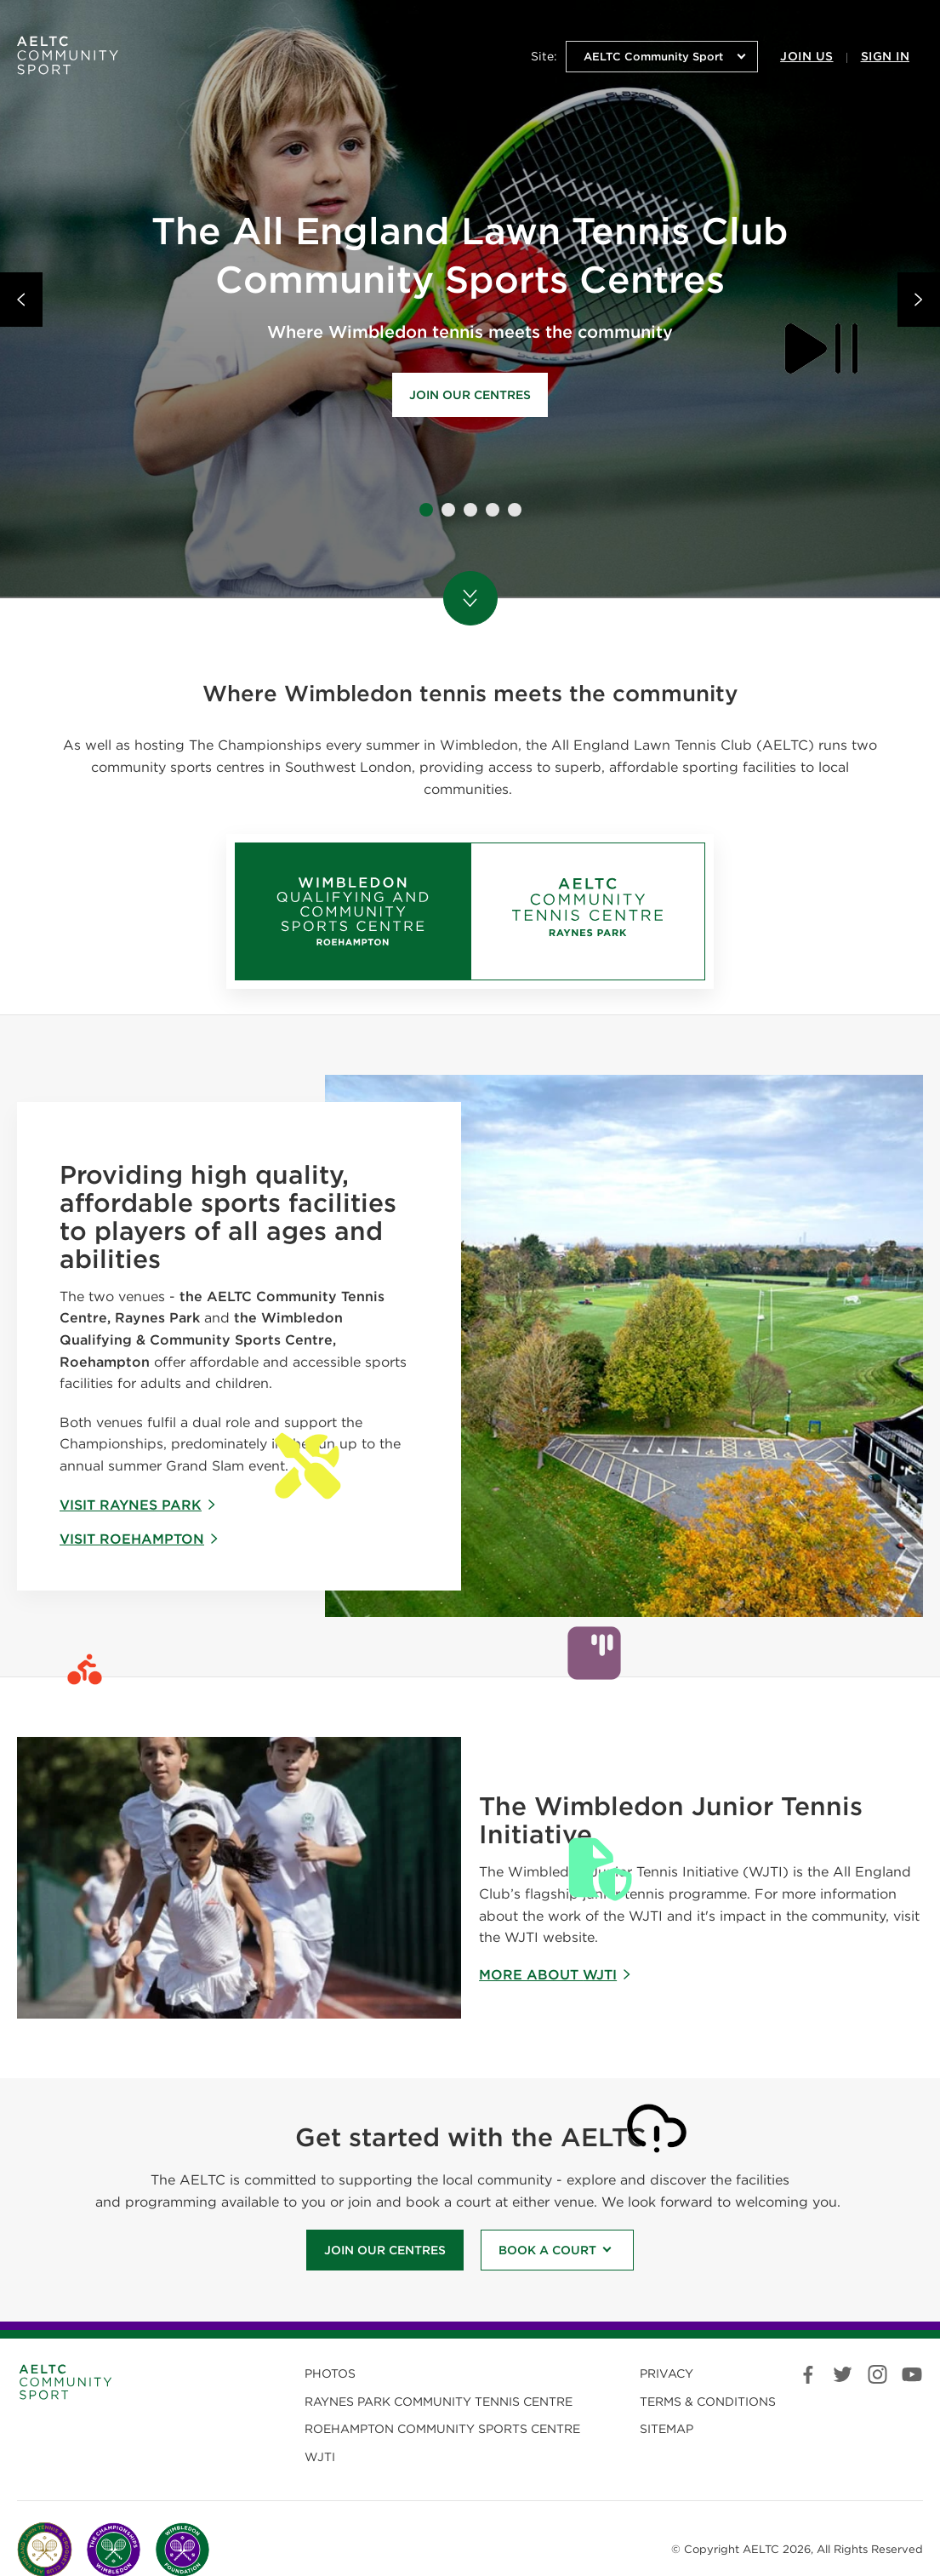 This screenshot has width=940, height=2576. I want to click on access cycling or bike route options, so click(84, 1669).